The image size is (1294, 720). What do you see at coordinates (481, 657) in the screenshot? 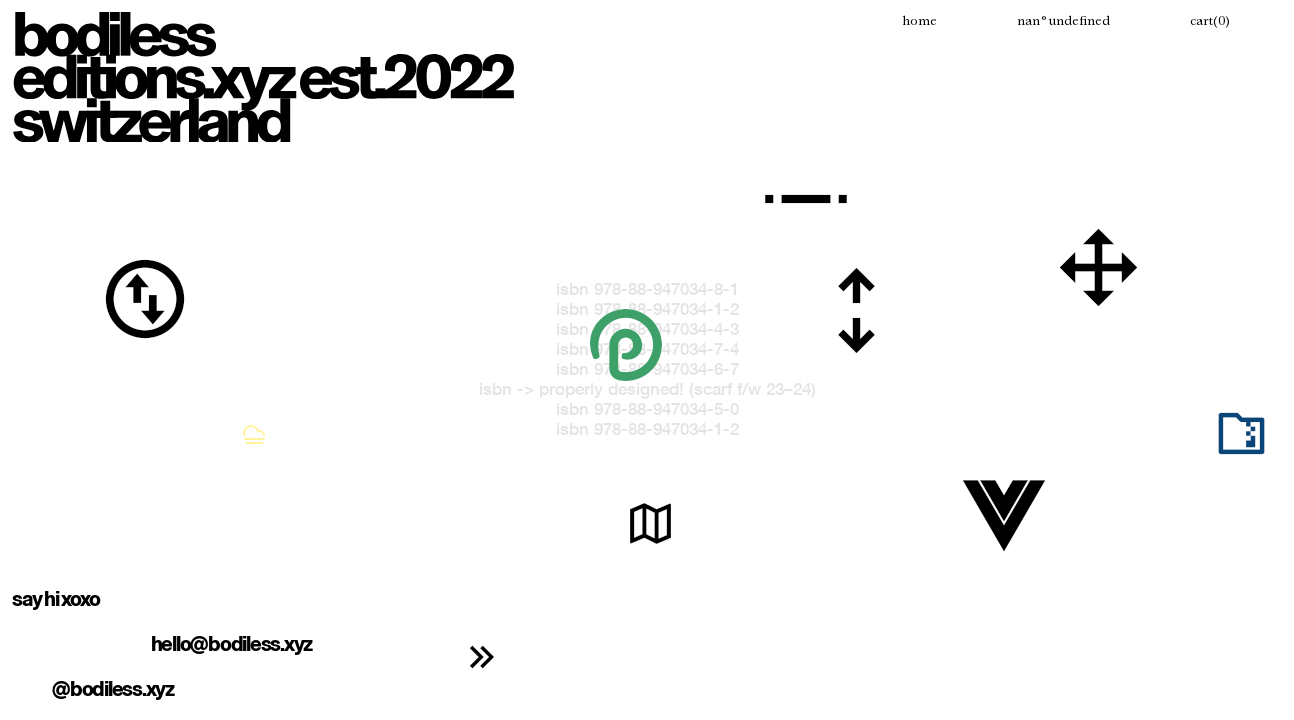
I see `skip forward or advance to next item` at bounding box center [481, 657].